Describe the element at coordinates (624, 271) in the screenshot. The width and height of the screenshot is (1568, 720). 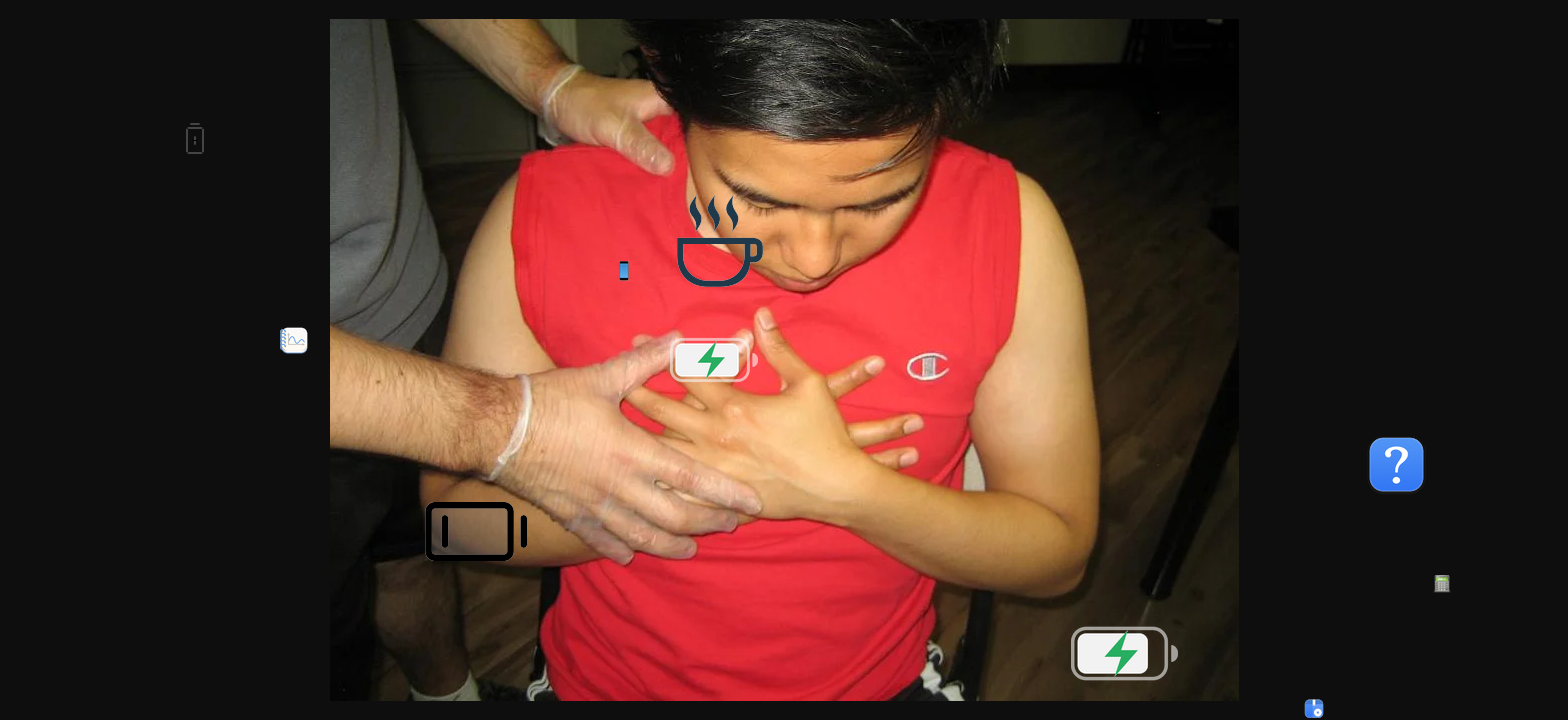
I see `indicates a connected iPhone device` at that location.